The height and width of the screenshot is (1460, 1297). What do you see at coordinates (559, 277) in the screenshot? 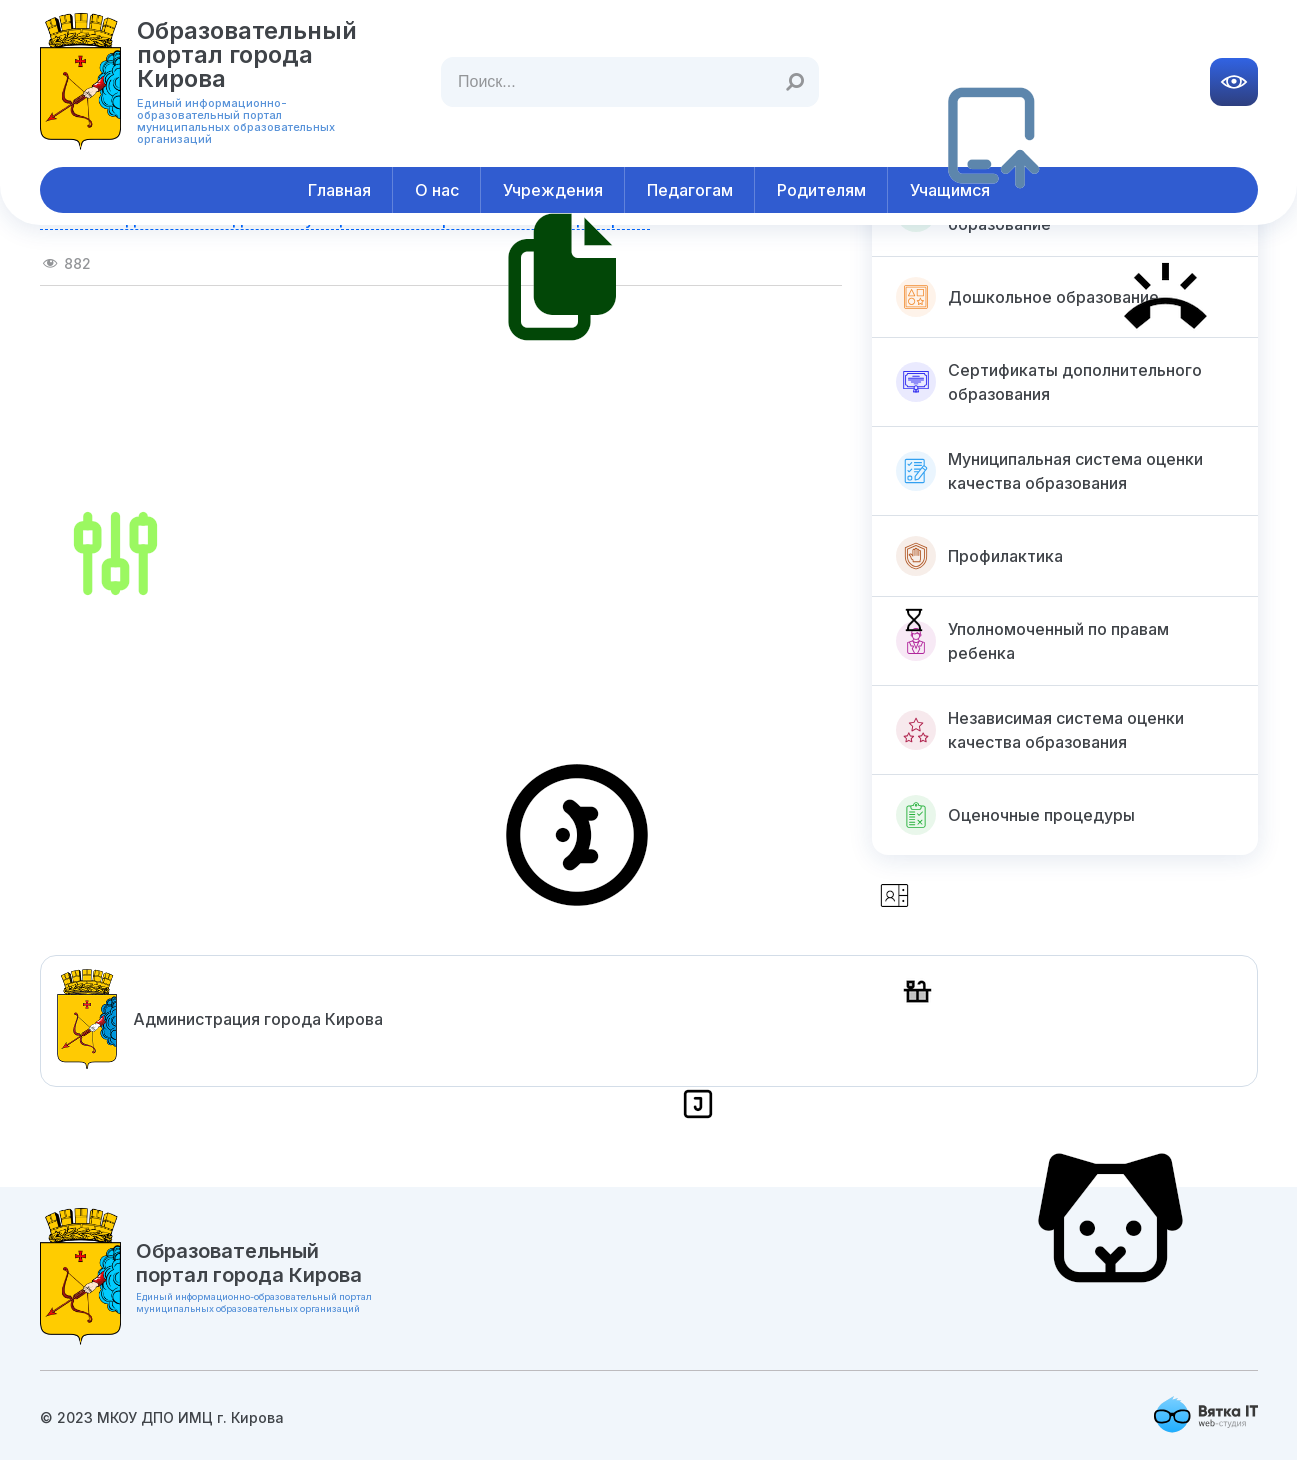
I see `access your files and documents` at bounding box center [559, 277].